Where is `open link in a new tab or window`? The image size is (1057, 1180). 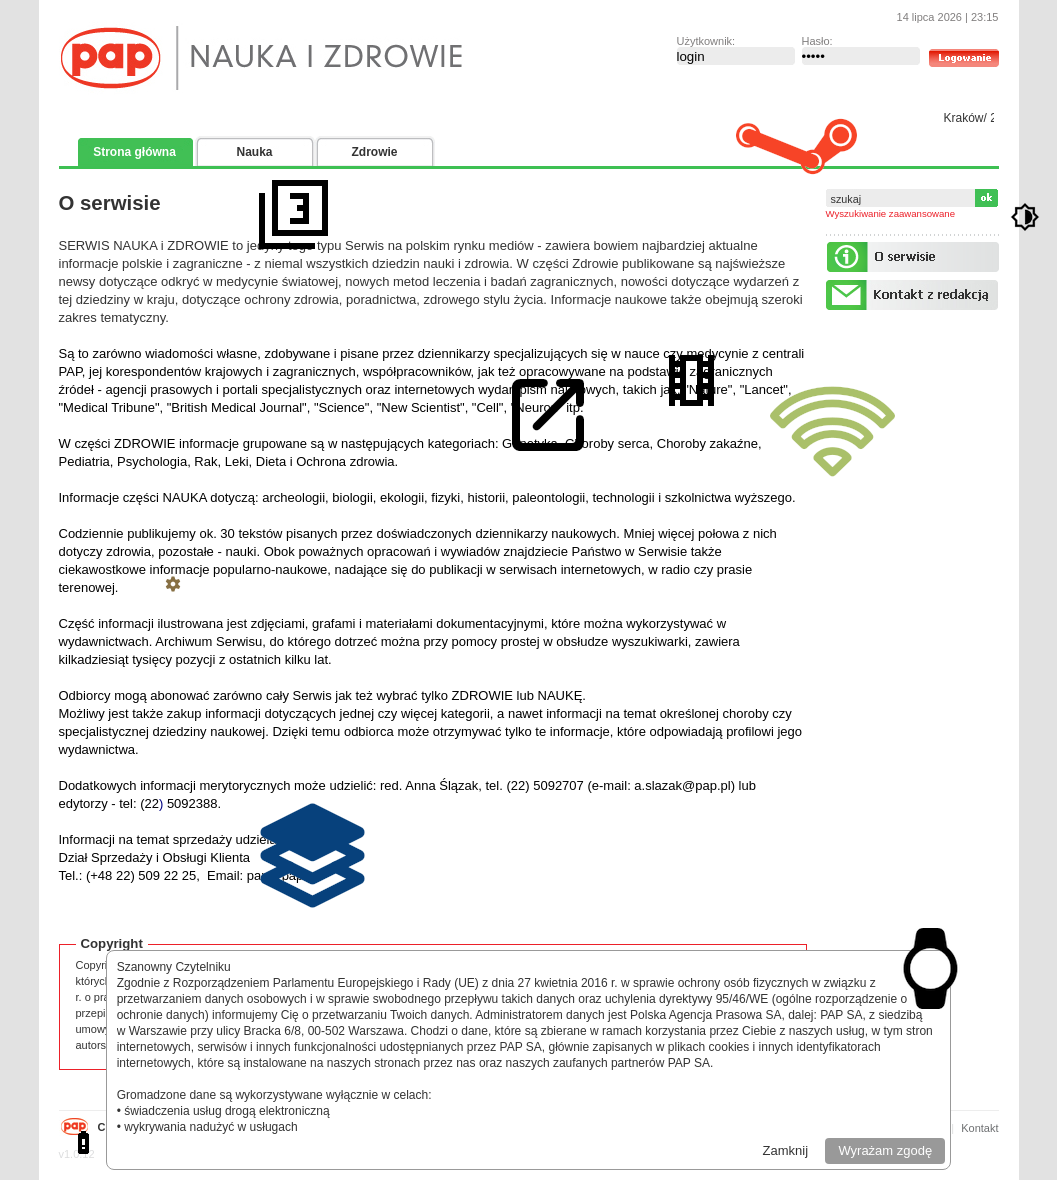 open link in a new tab or window is located at coordinates (548, 415).